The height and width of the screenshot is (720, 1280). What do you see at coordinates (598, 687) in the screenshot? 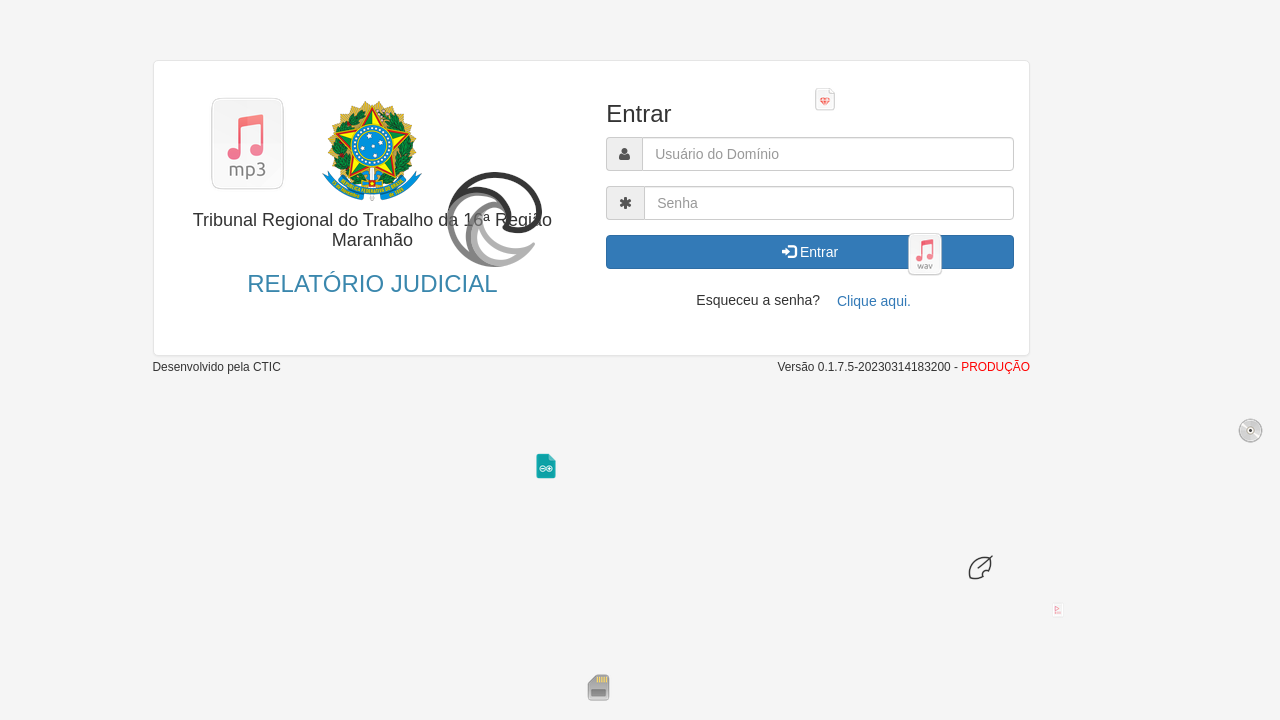
I see `indicates a connected USB flash drive or removable storage` at bounding box center [598, 687].